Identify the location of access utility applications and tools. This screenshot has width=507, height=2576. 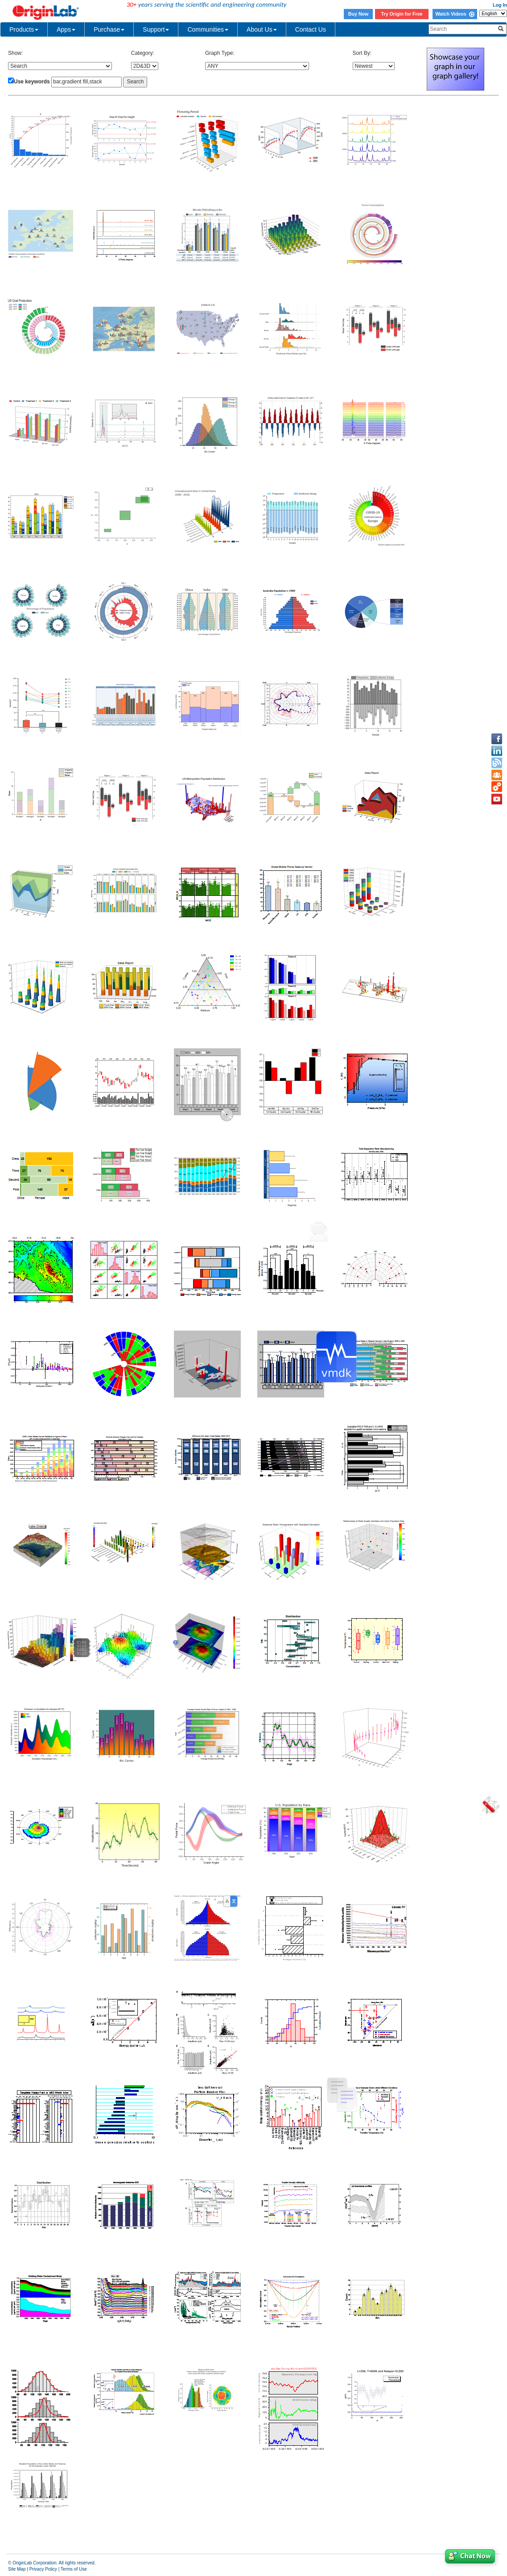
(491, 1805).